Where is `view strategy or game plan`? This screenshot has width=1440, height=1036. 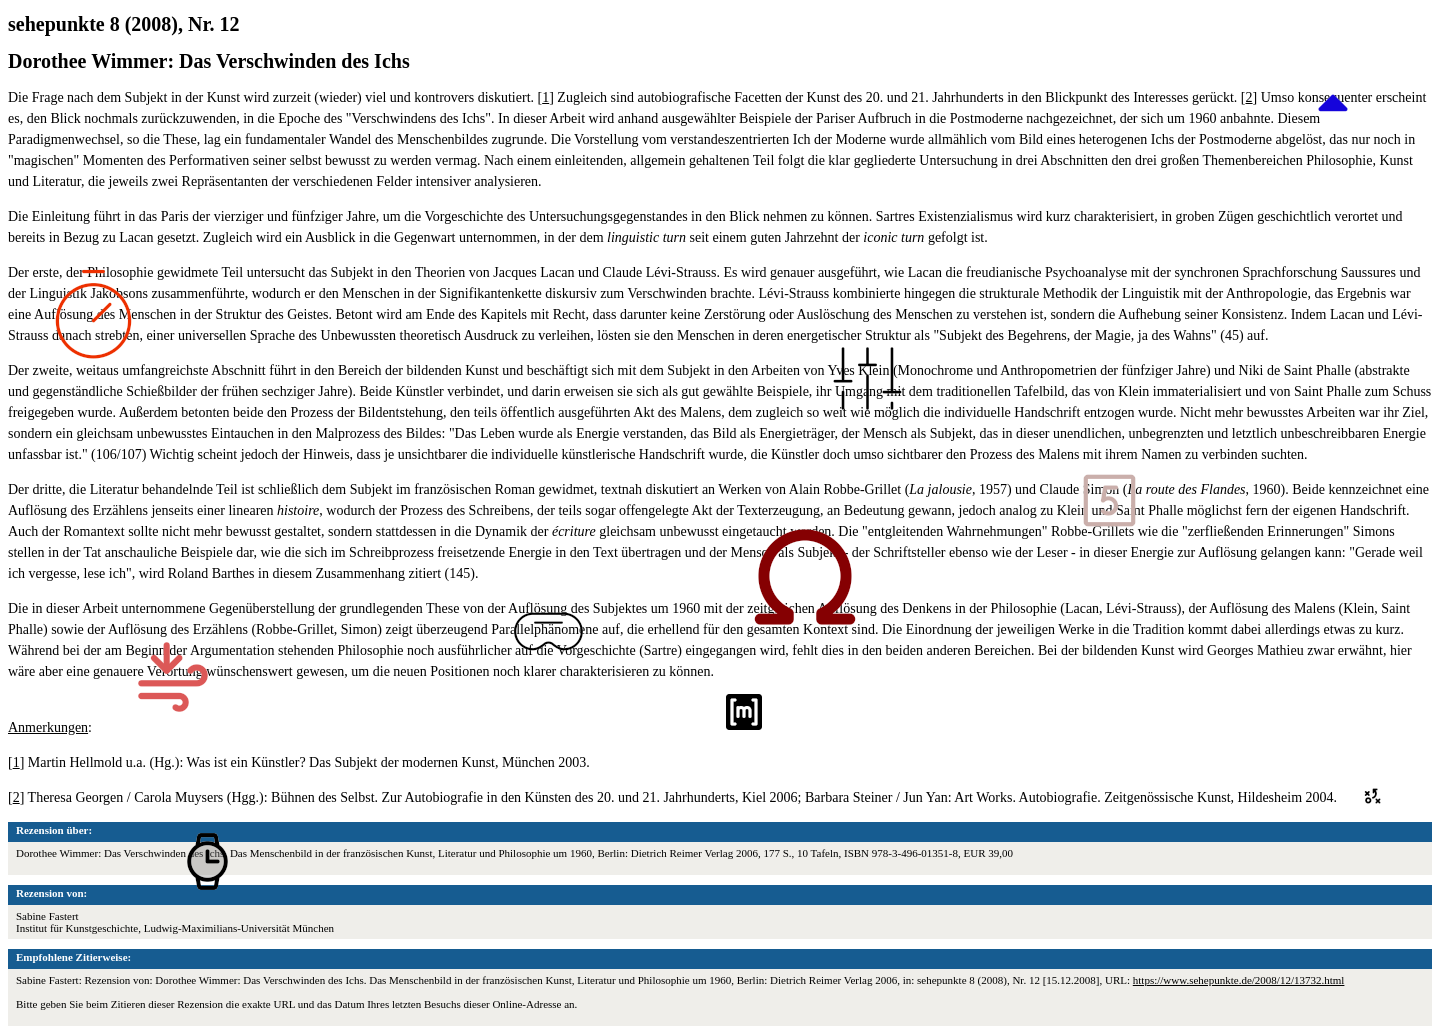 view strategy or game plan is located at coordinates (1372, 796).